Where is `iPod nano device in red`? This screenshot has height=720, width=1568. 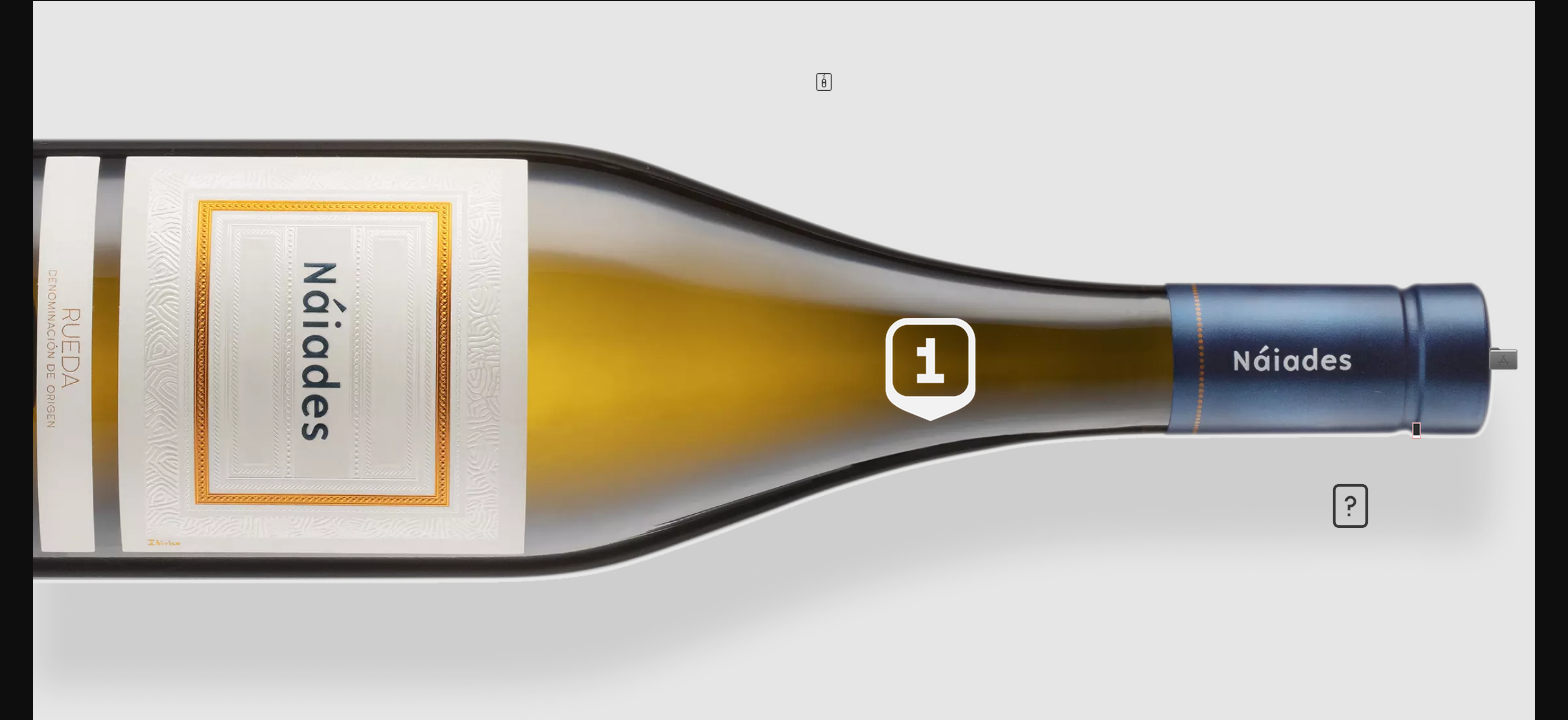 iPod nano device in red is located at coordinates (1416, 430).